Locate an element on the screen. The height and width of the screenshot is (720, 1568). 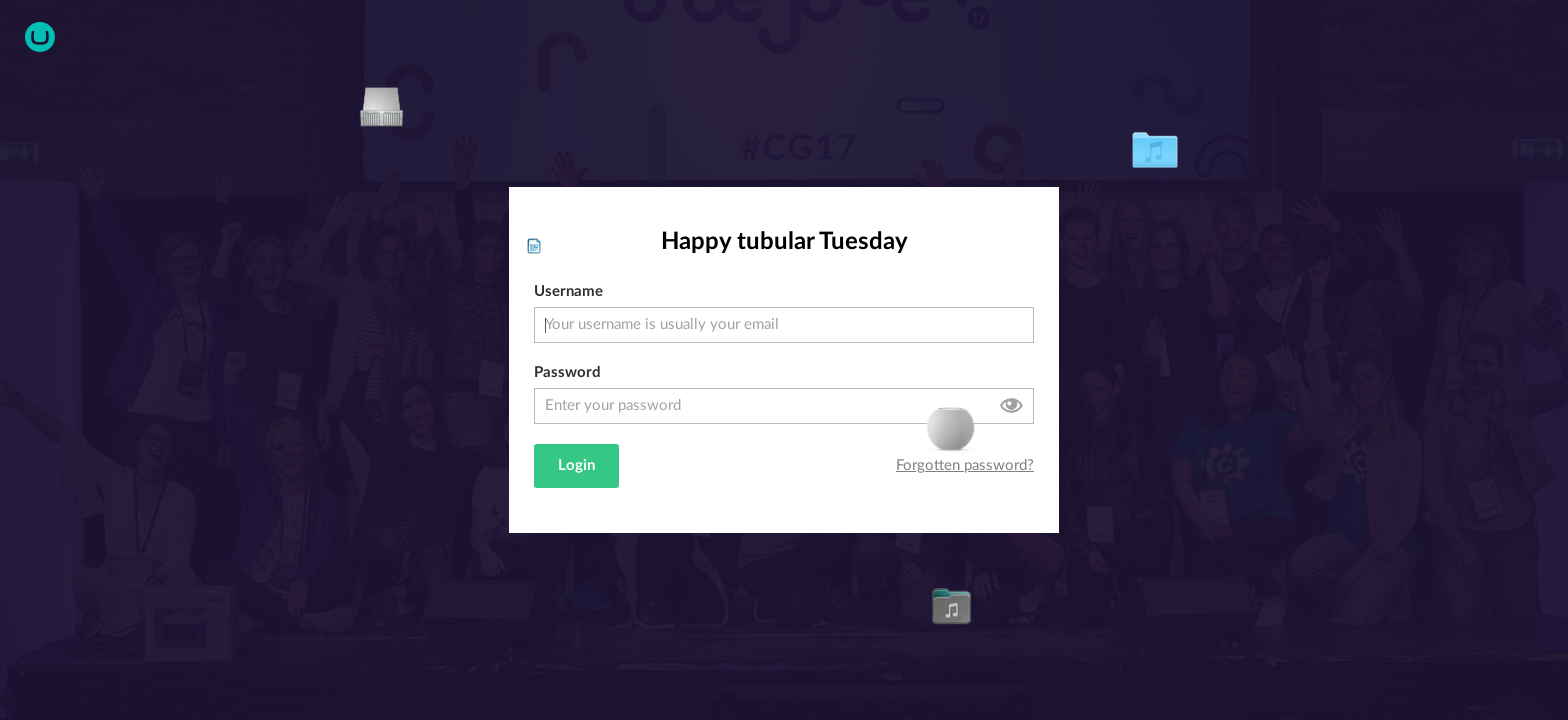
access Xserve RAID storage device settings is located at coordinates (381, 106).